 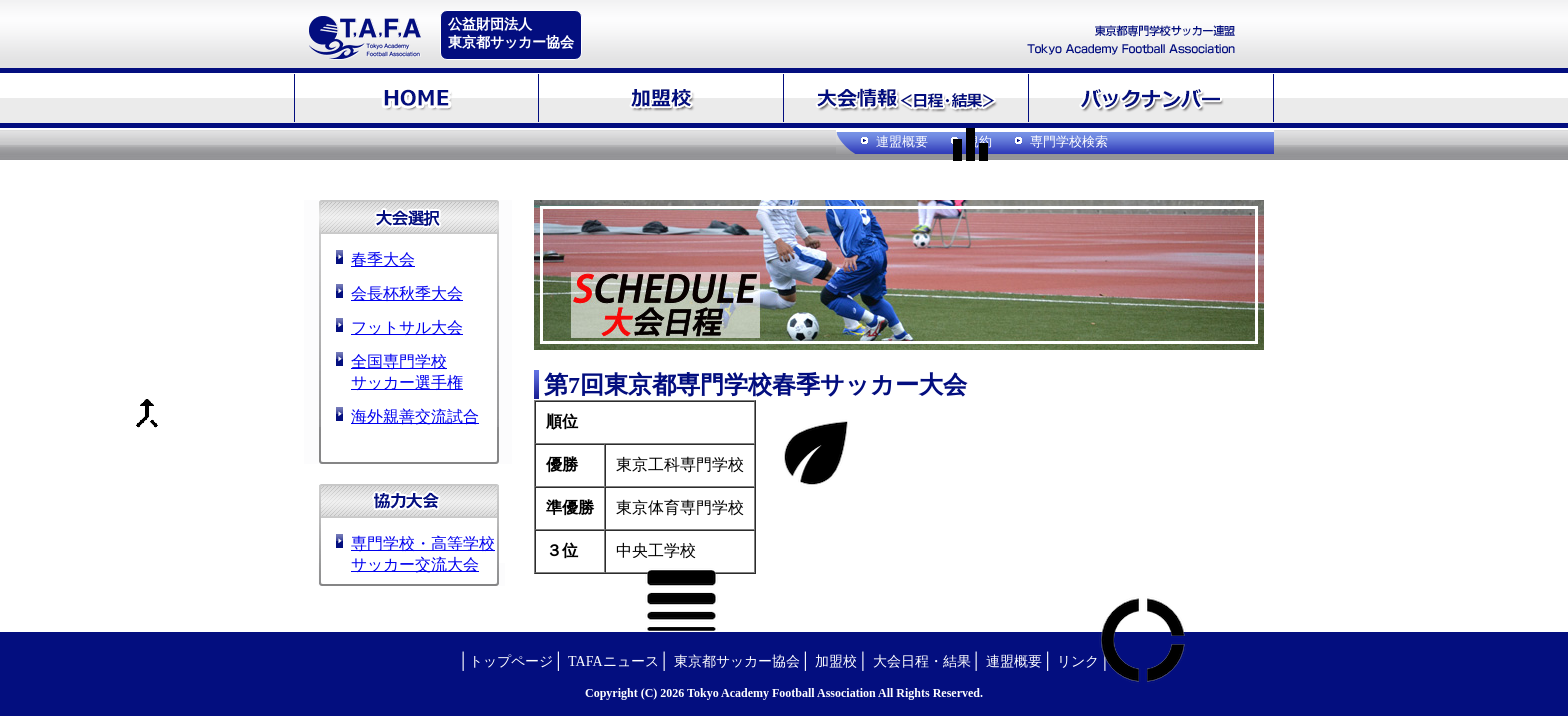 What do you see at coordinates (147, 413) in the screenshot?
I see `merge multiple calls into a conference call` at bounding box center [147, 413].